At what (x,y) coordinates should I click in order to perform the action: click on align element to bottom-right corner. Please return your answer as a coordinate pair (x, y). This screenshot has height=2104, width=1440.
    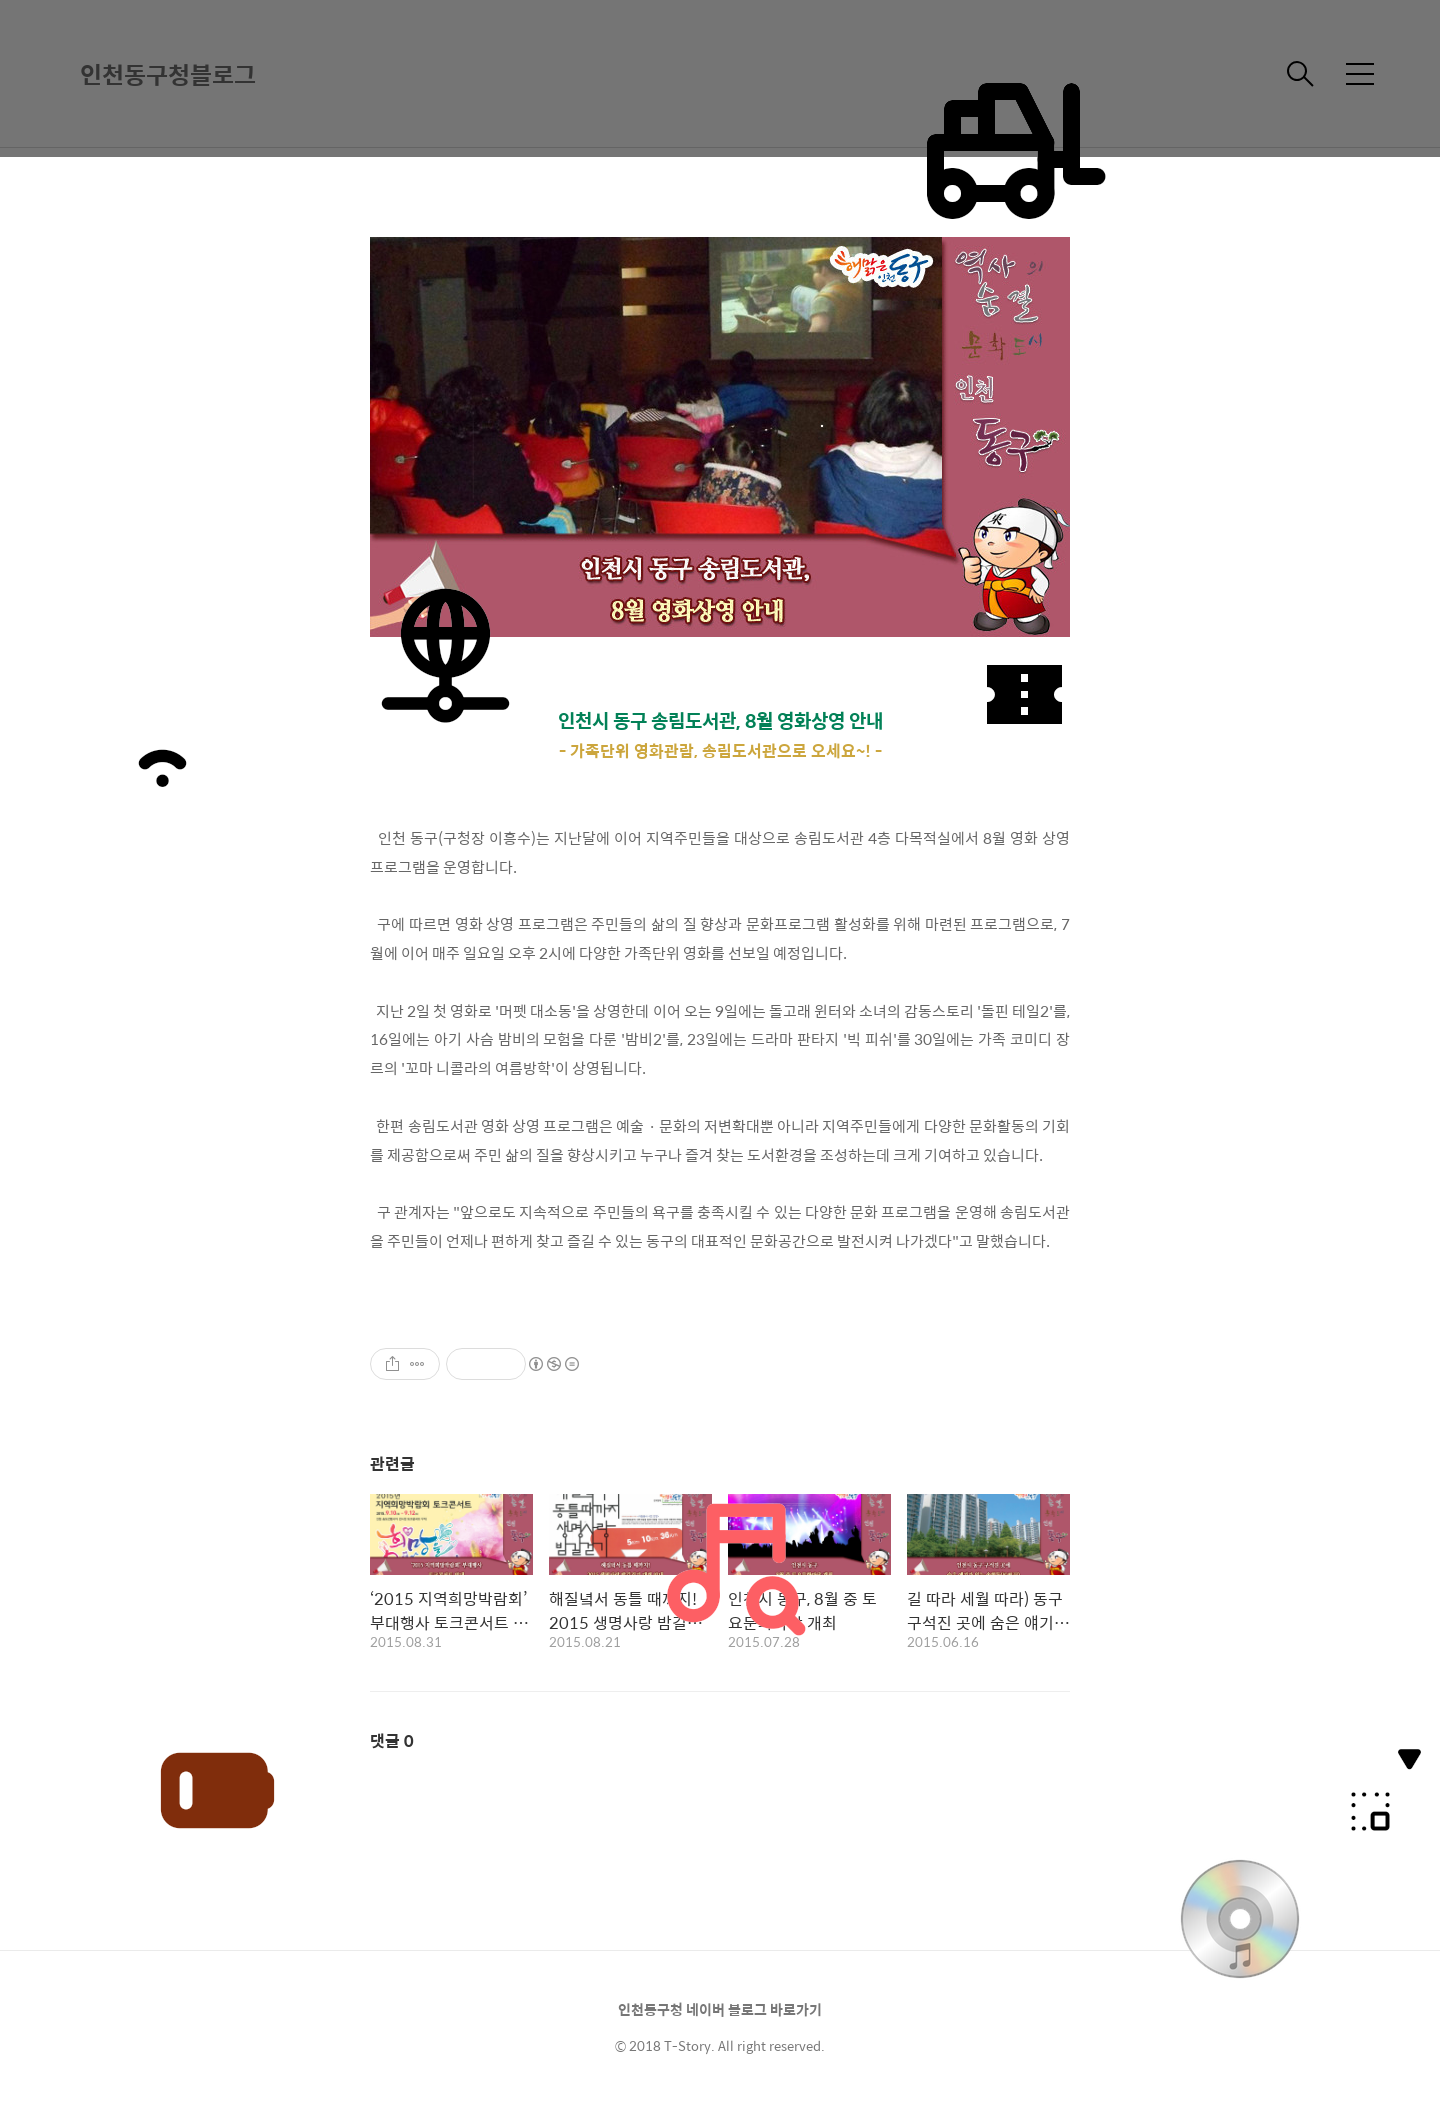
    Looking at the image, I should click on (1370, 1811).